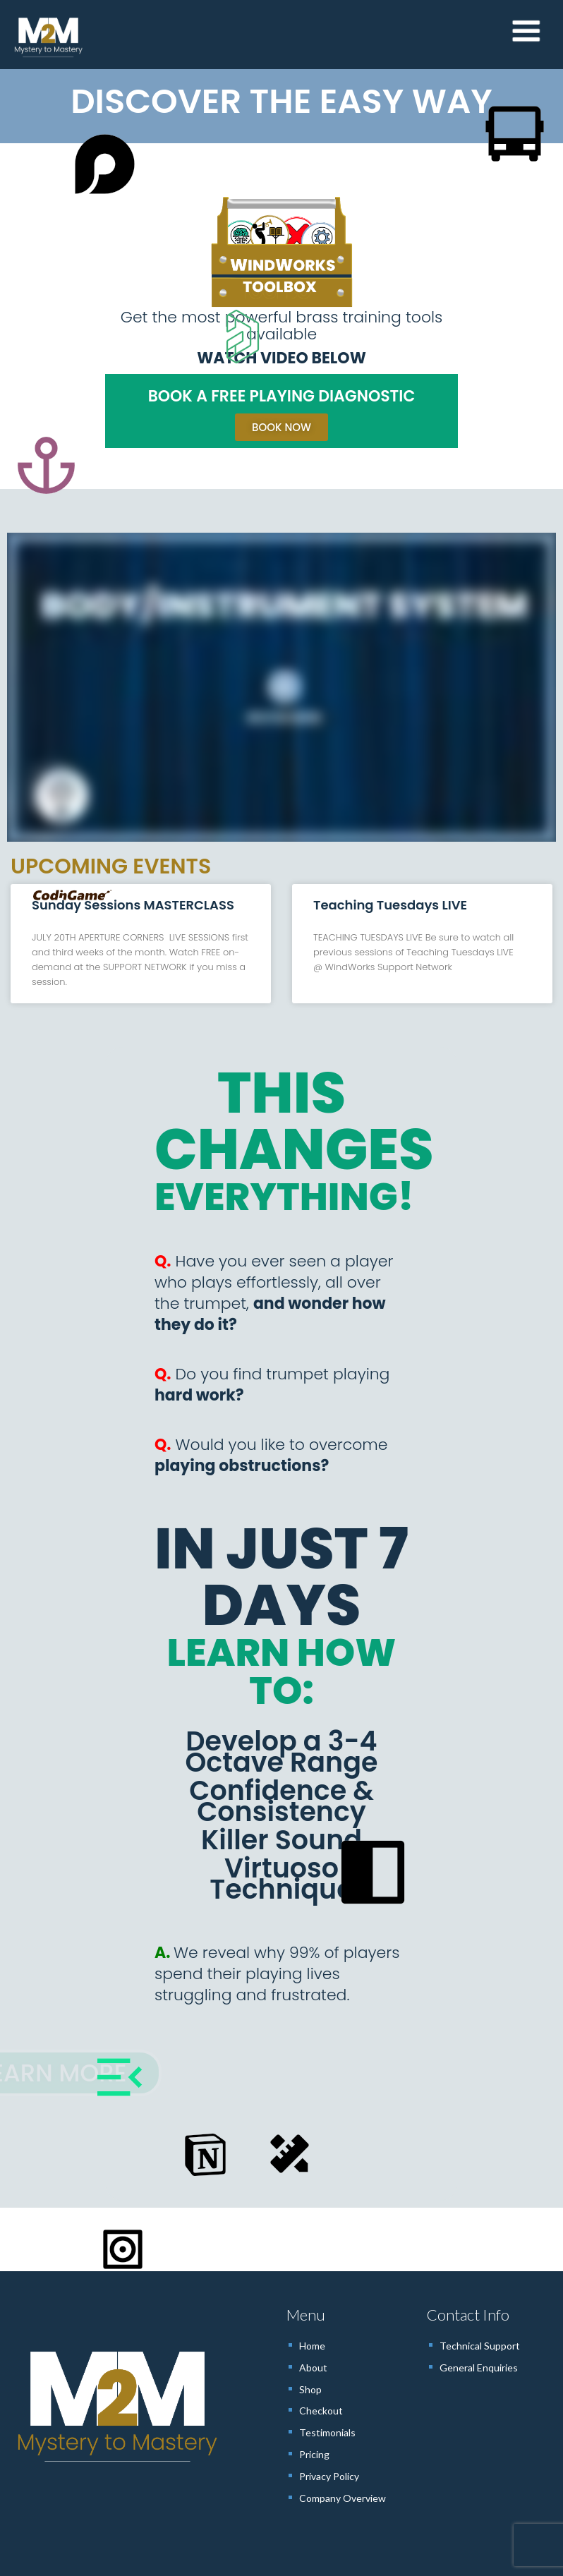 The image size is (563, 2576). Describe the element at coordinates (373, 1872) in the screenshot. I see `switch to column layout view` at that location.